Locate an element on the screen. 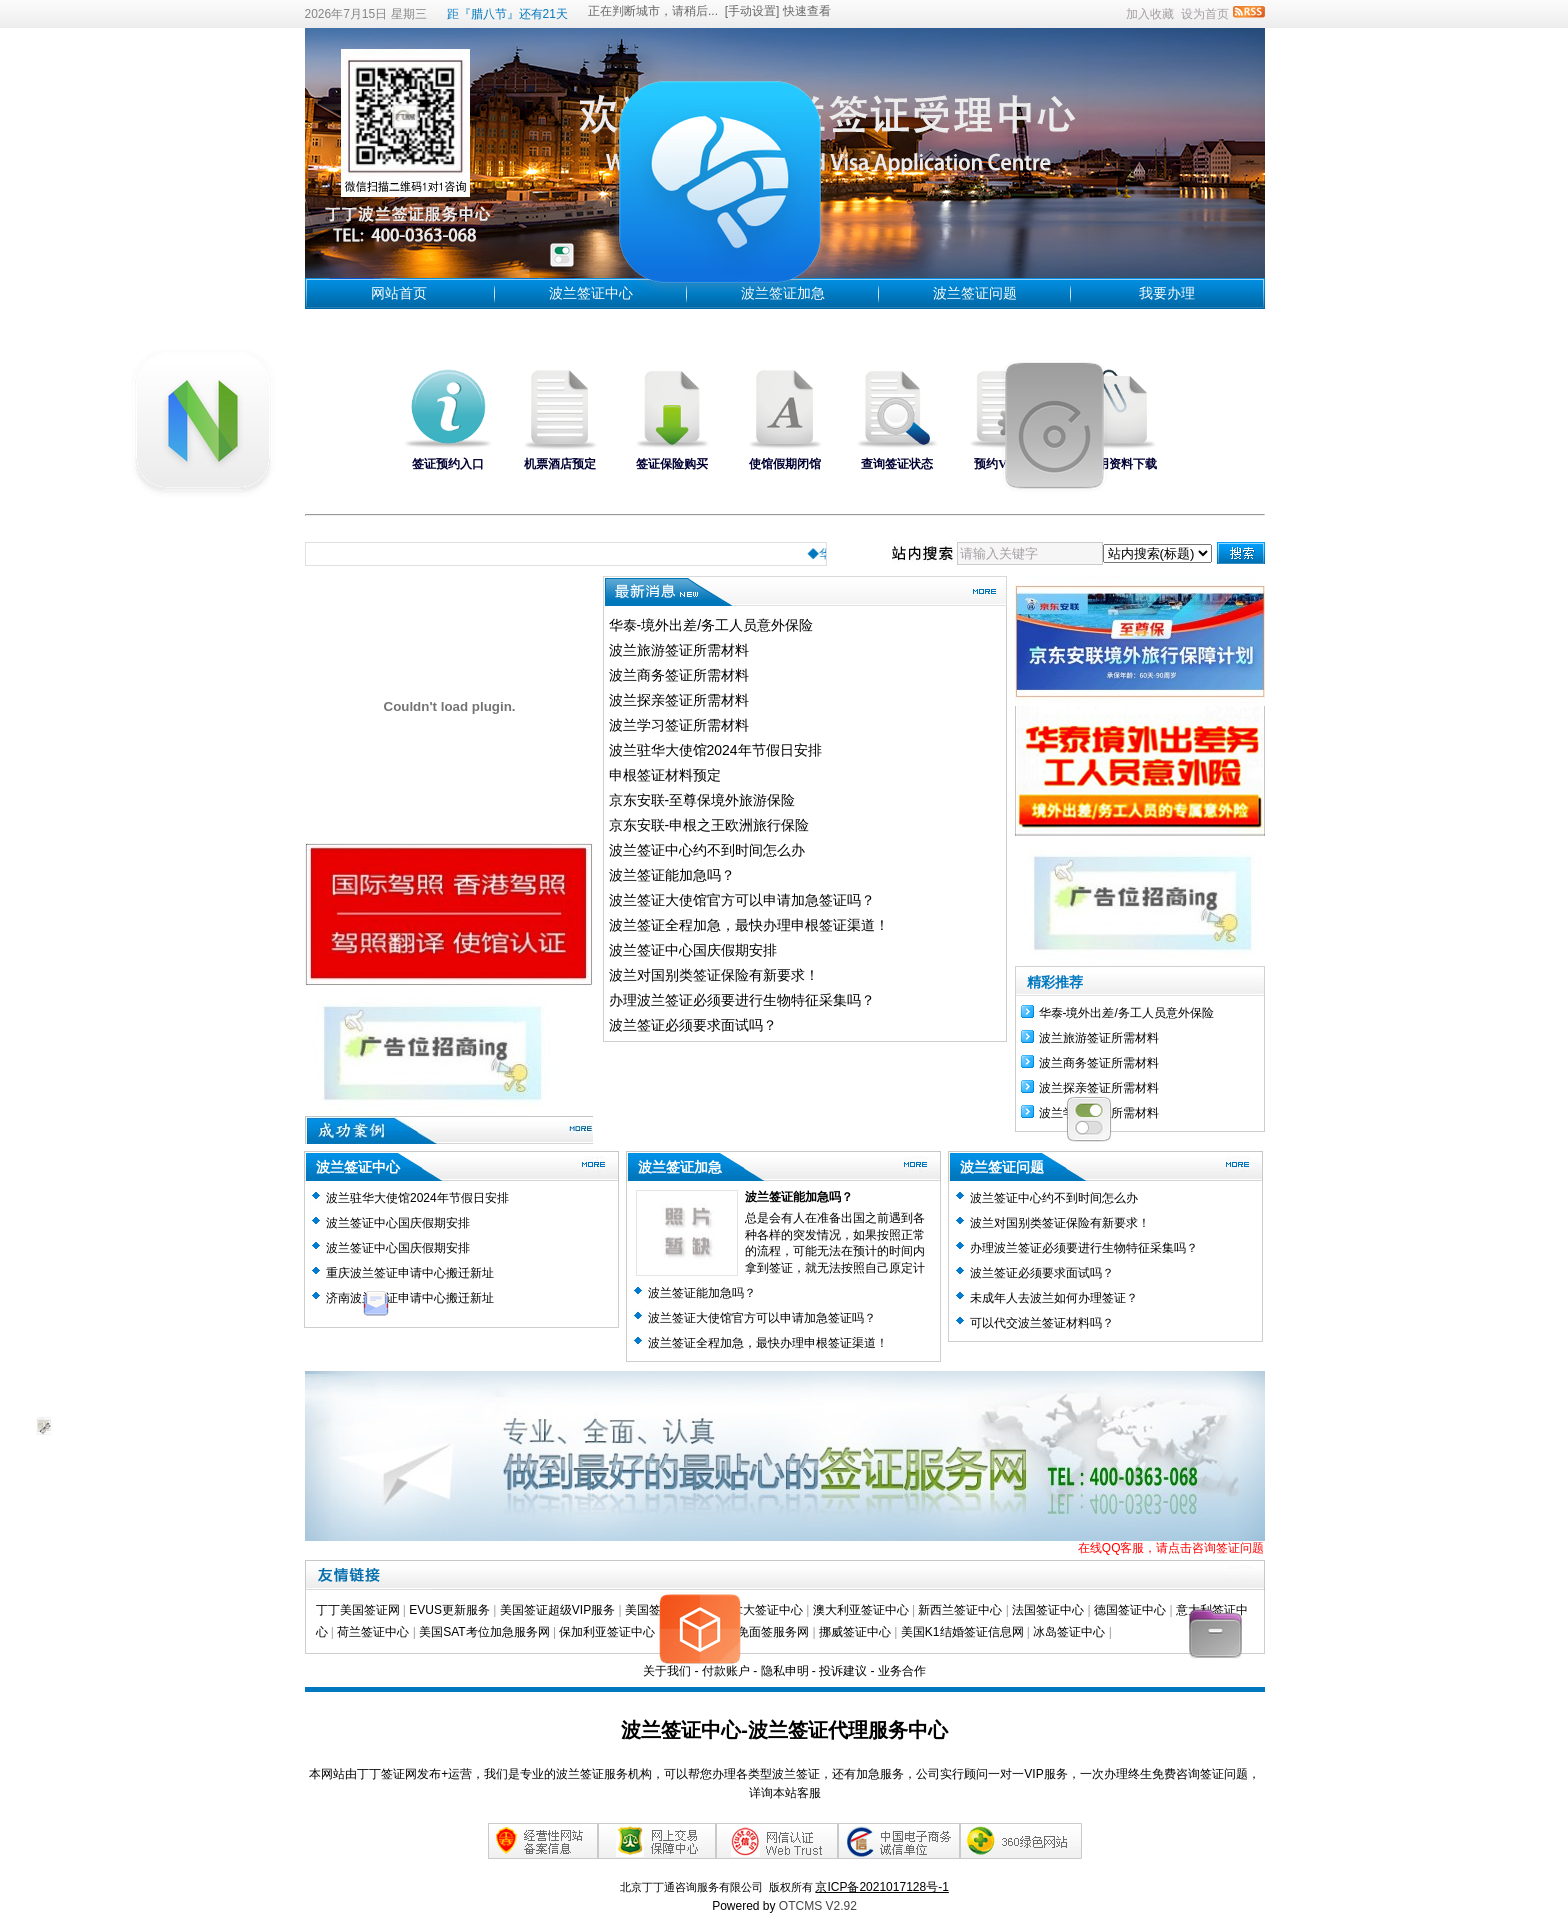 This screenshot has width=1568, height=1921. open the documents app is located at coordinates (44, 1426).